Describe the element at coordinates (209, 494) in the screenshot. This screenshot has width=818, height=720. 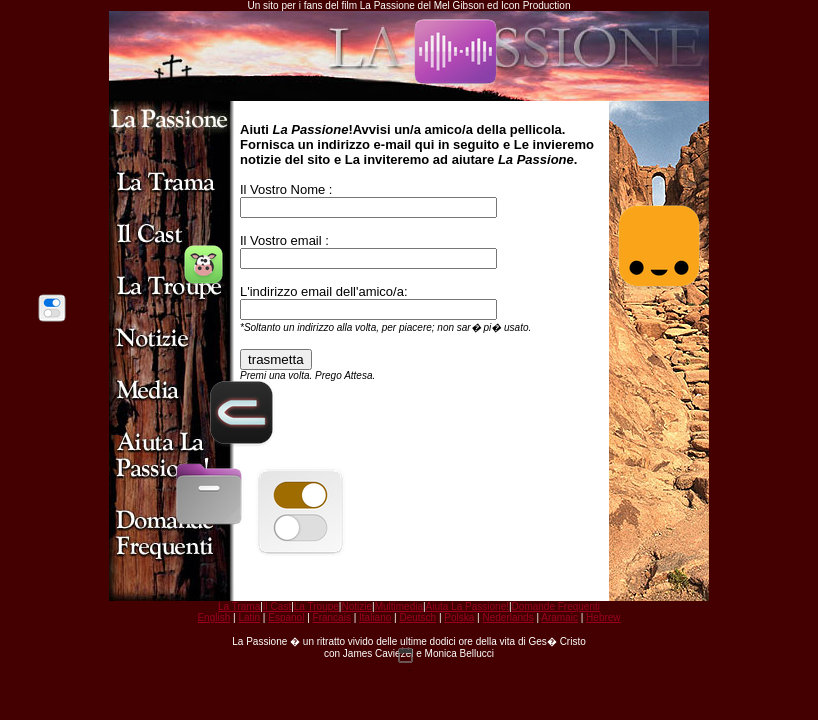
I see `open the file manager application` at that location.